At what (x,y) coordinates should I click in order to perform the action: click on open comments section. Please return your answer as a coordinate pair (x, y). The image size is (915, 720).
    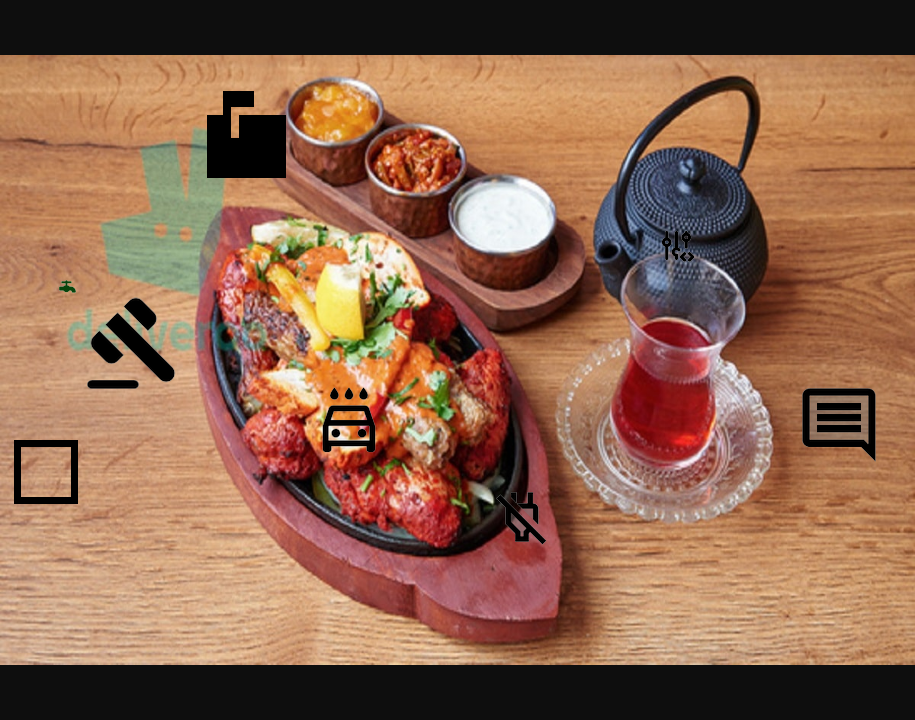
    Looking at the image, I should click on (839, 425).